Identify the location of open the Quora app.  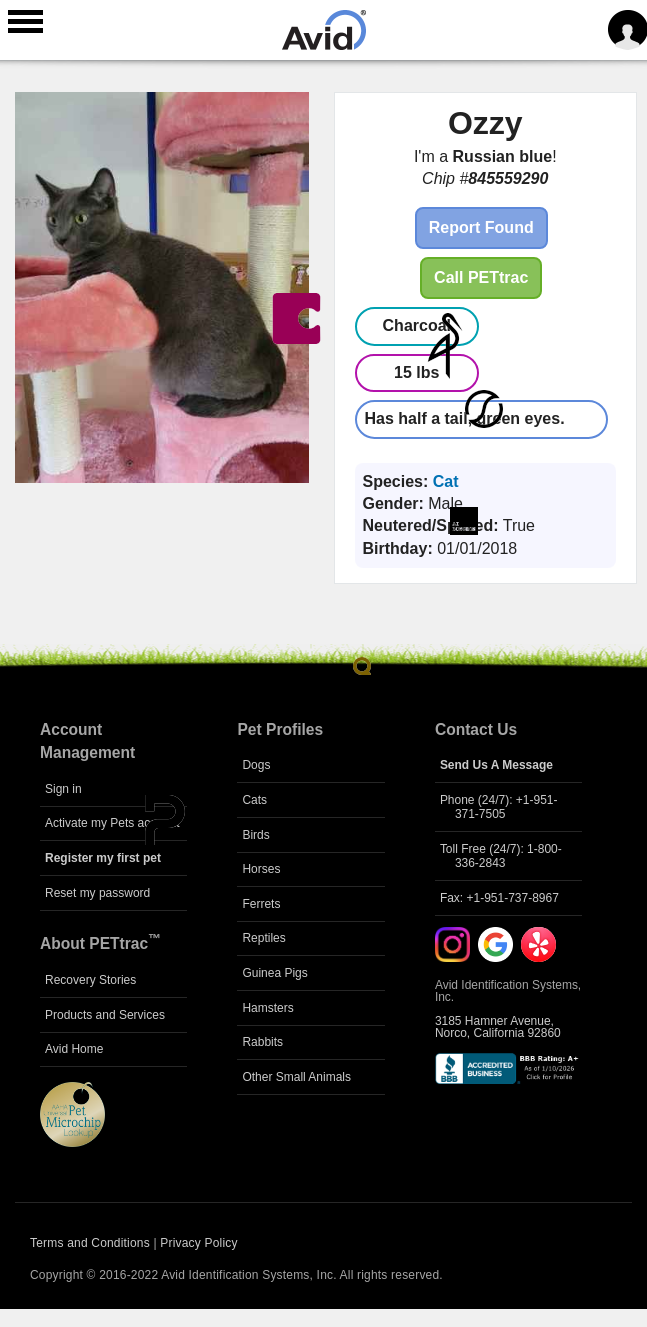
(362, 666).